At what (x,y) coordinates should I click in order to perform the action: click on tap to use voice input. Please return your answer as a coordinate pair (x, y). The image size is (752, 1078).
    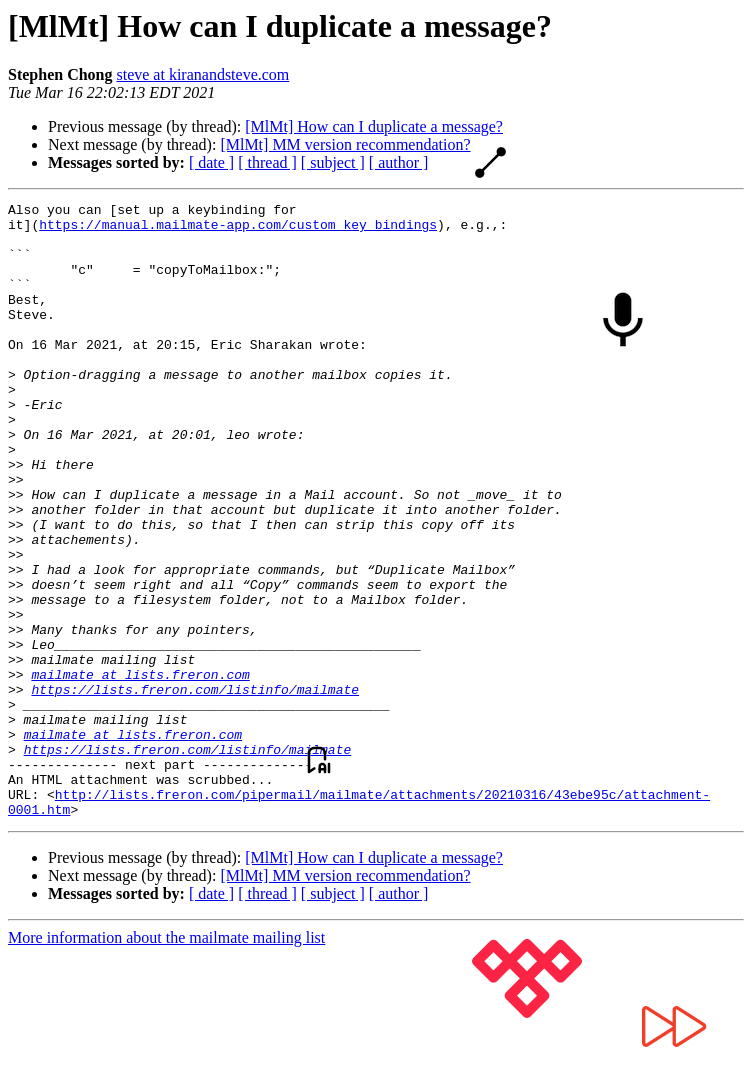
    Looking at the image, I should click on (623, 318).